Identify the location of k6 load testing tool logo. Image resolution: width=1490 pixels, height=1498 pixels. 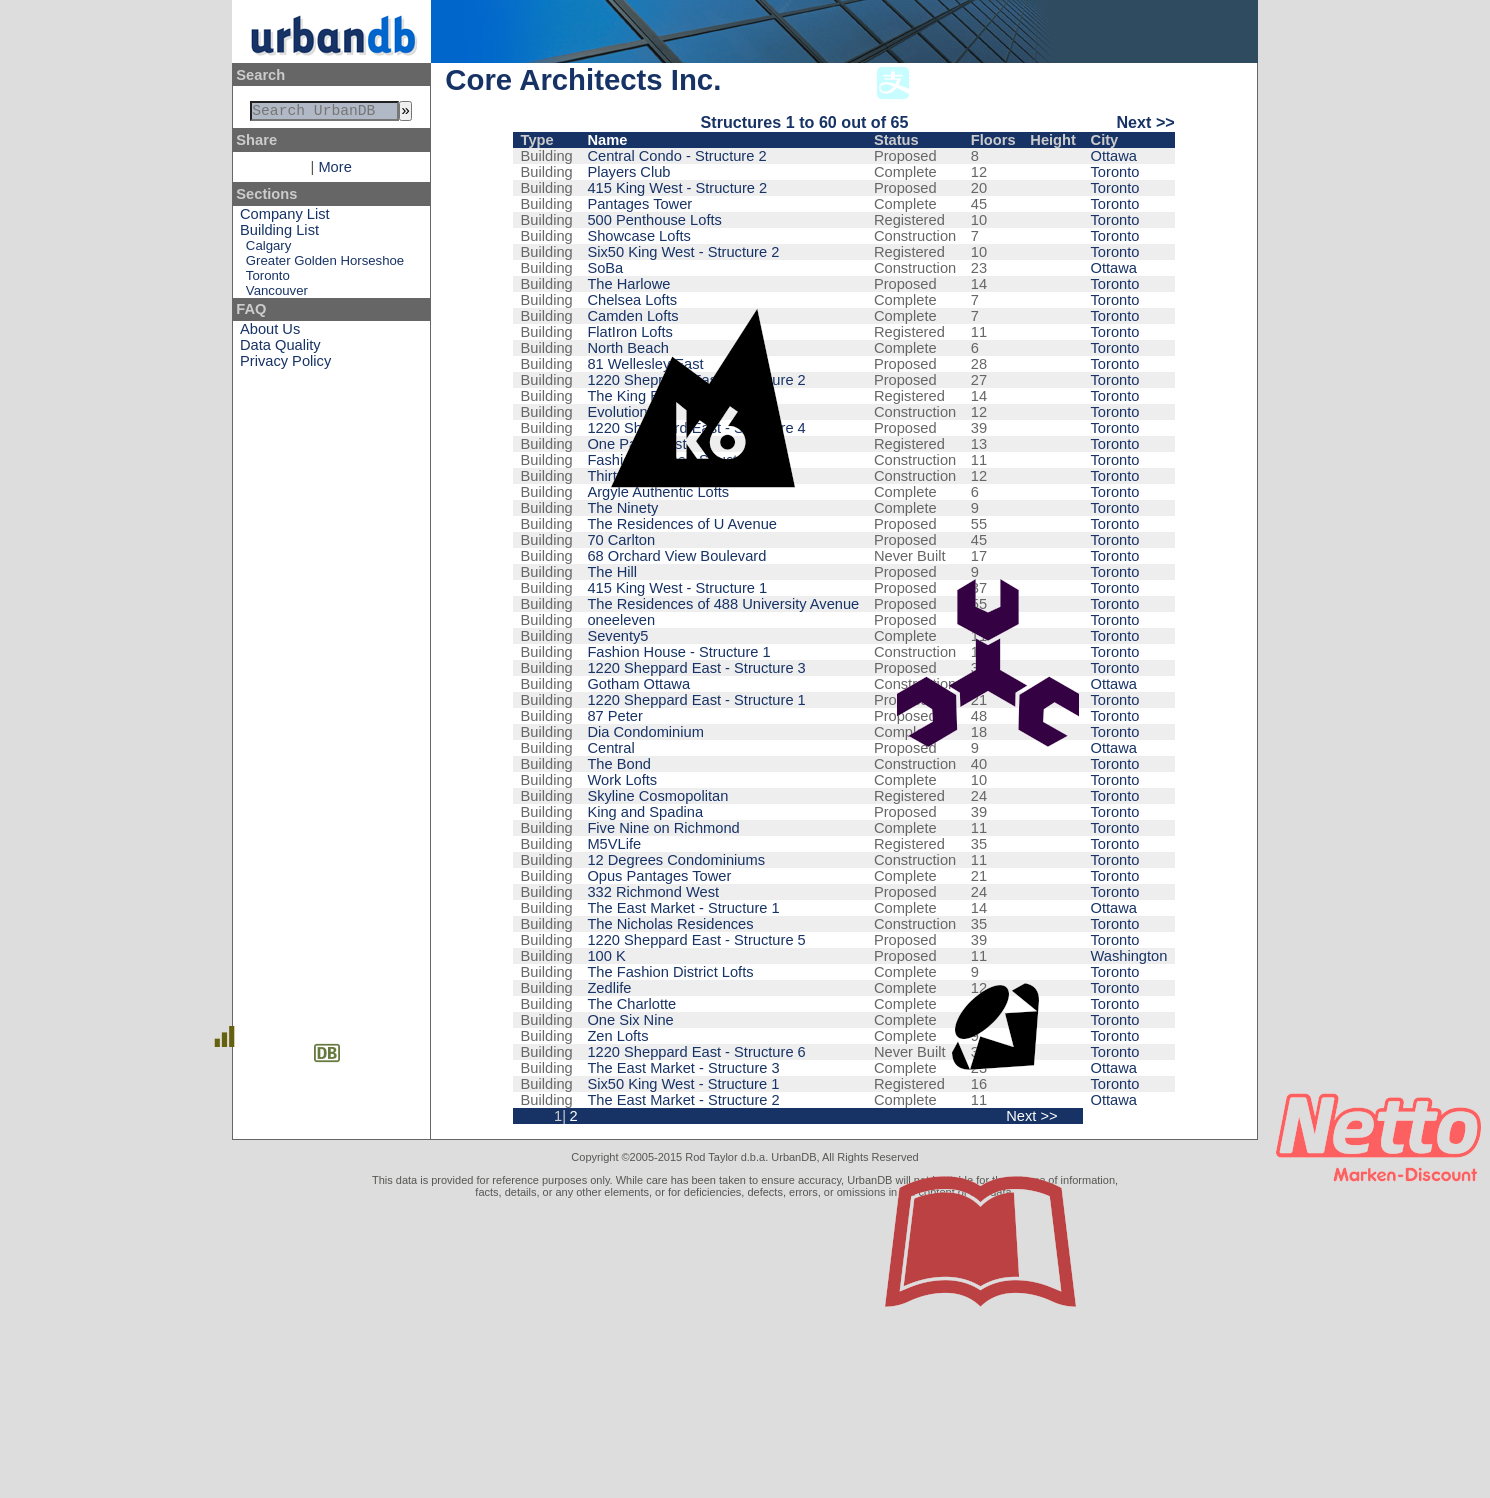
(703, 398).